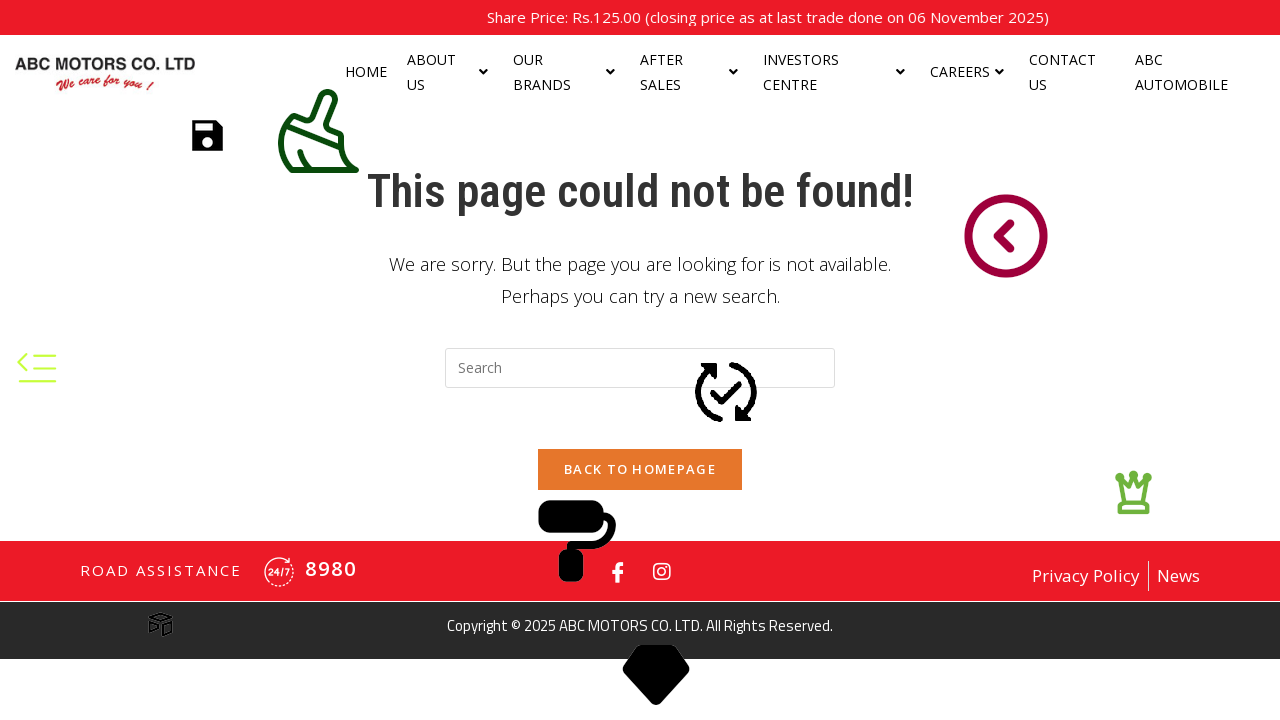 The image size is (1280, 720). What do you see at coordinates (656, 675) in the screenshot?
I see `open sketch app` at bounding box center [656, 675].